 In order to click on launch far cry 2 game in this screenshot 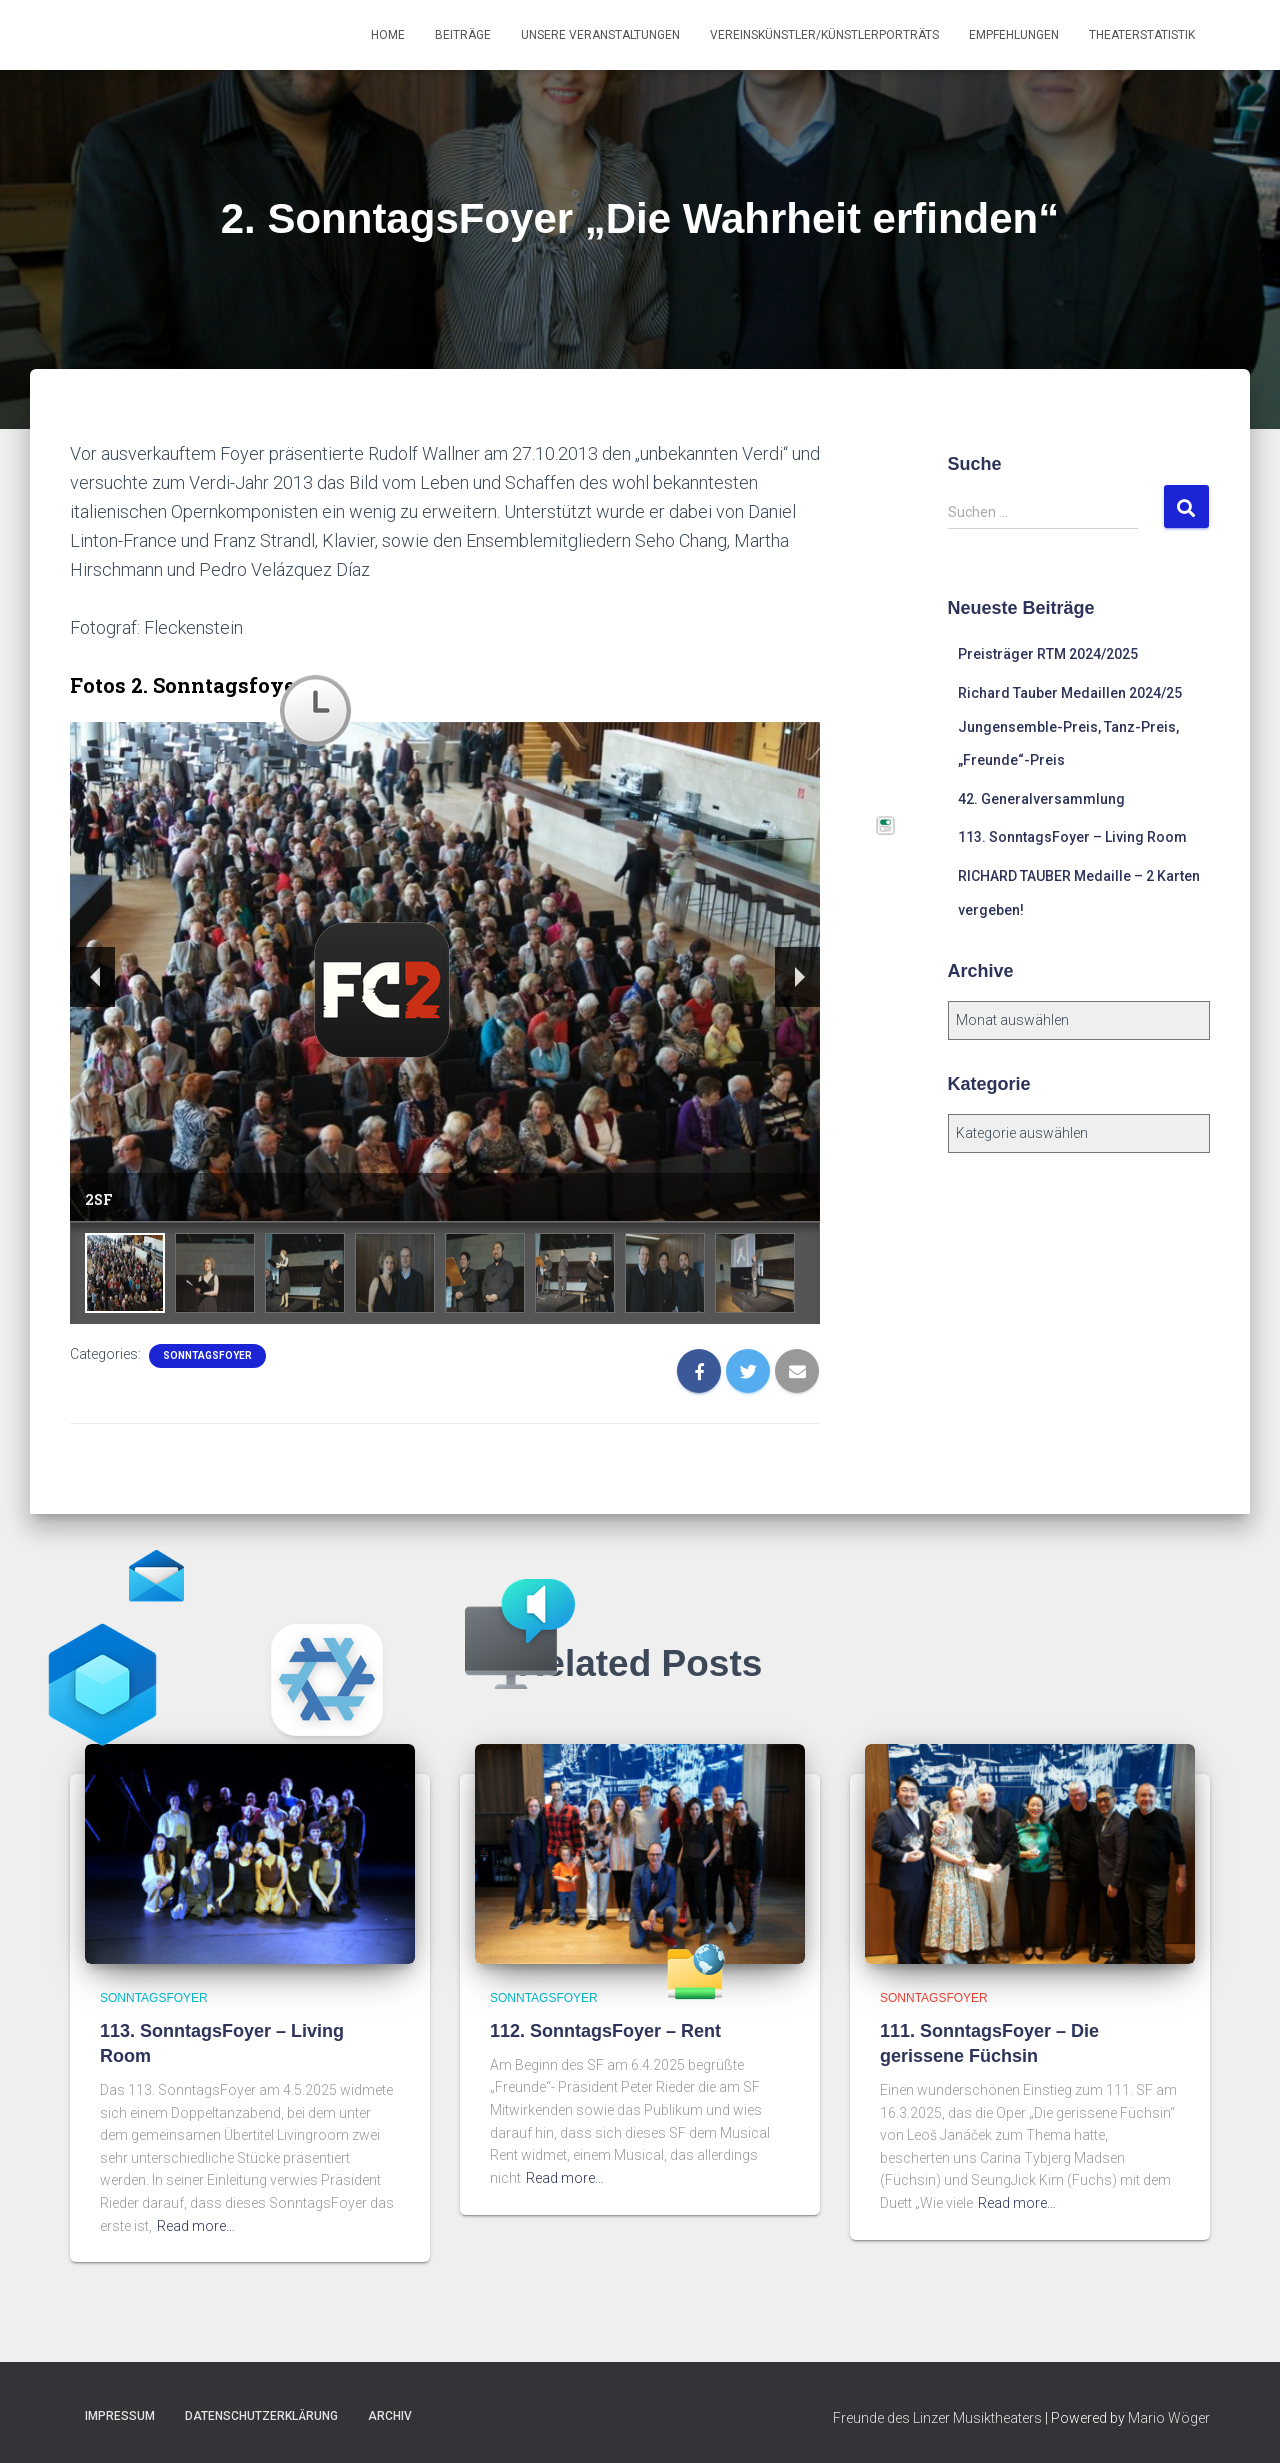, I will do `click(382, 990)`.